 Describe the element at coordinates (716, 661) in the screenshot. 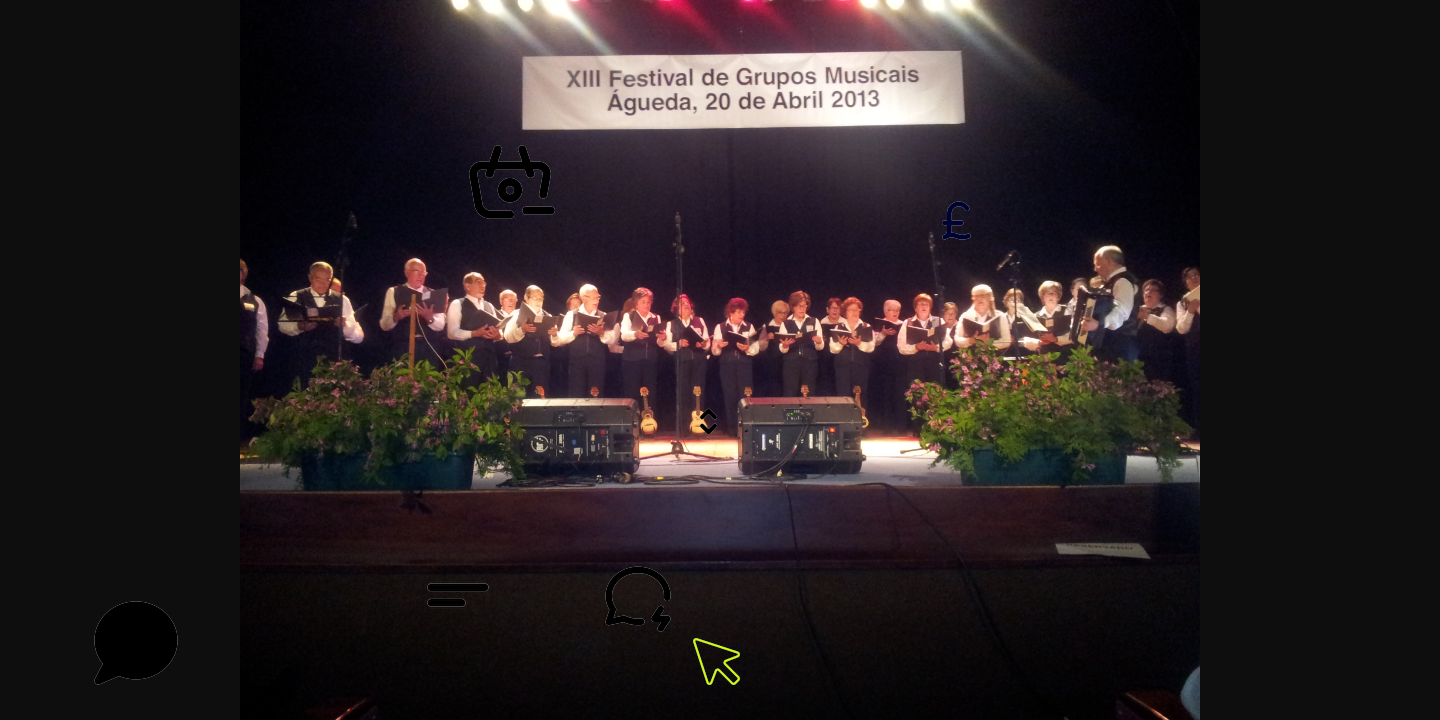

I see `mouse cursor indicator` at that location.